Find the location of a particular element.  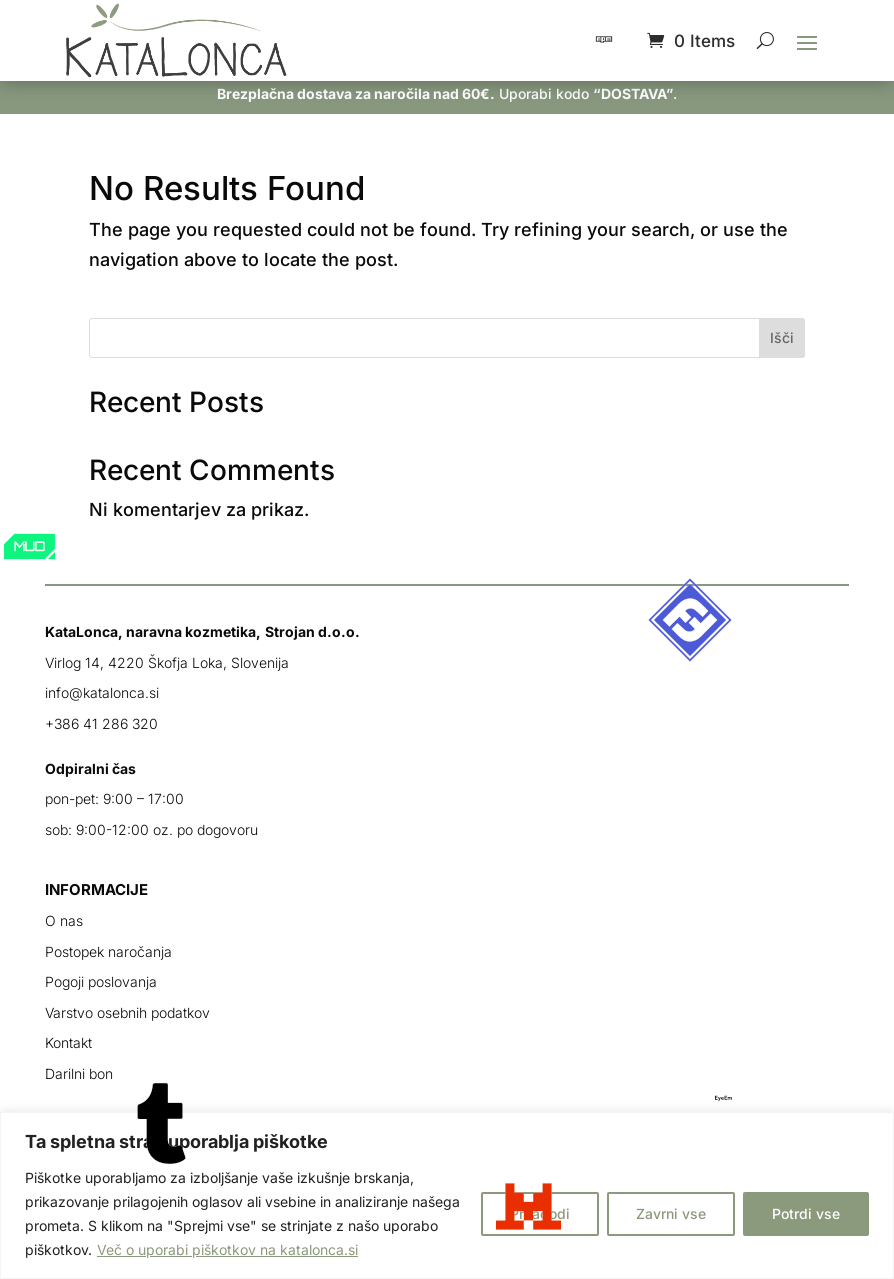

Mistral AI logo is located at coordinates (528, 1206).